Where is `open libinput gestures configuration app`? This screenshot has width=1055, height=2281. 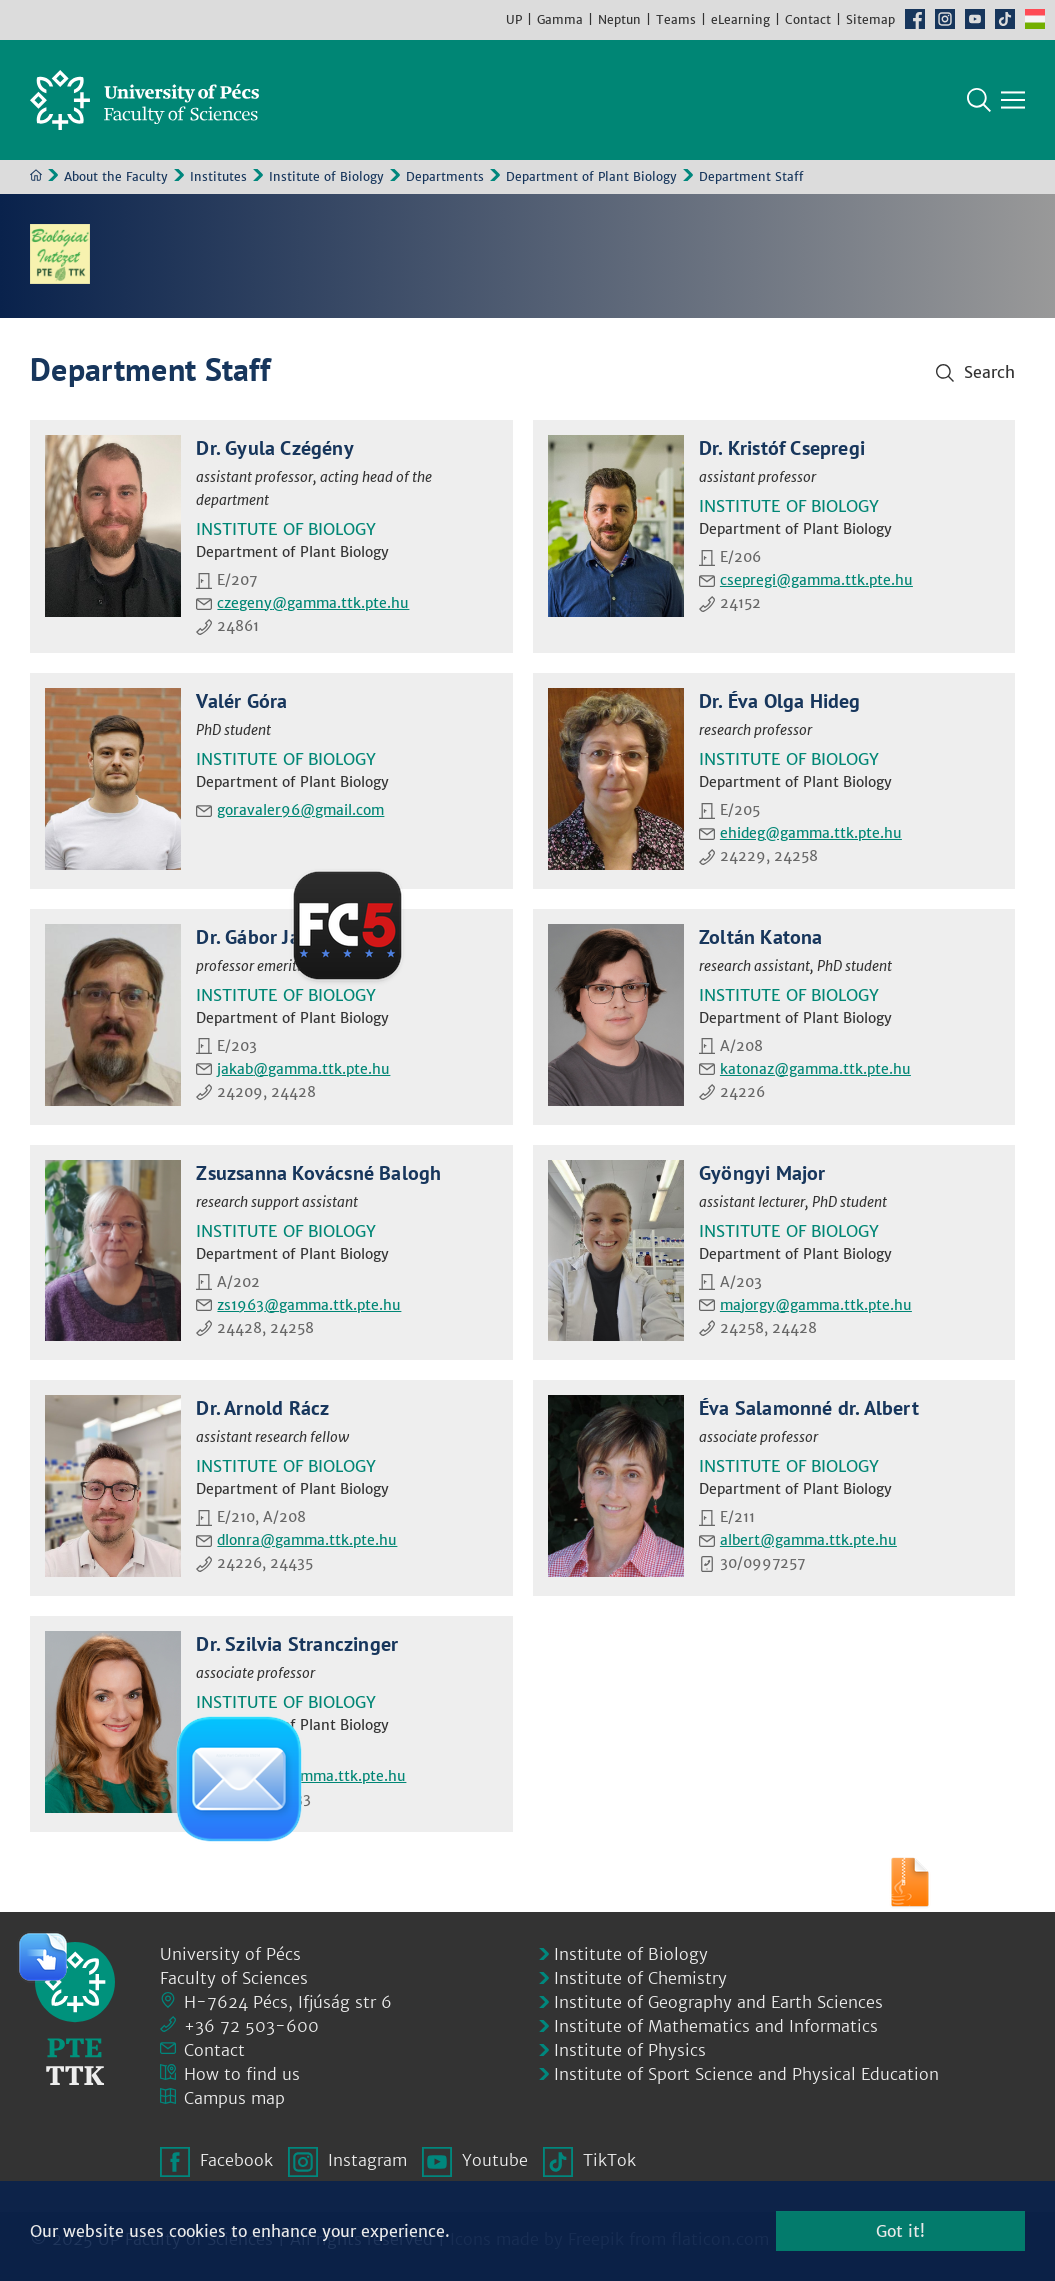
open libinput gestures configuration app is located at coordinates (43, 1957).